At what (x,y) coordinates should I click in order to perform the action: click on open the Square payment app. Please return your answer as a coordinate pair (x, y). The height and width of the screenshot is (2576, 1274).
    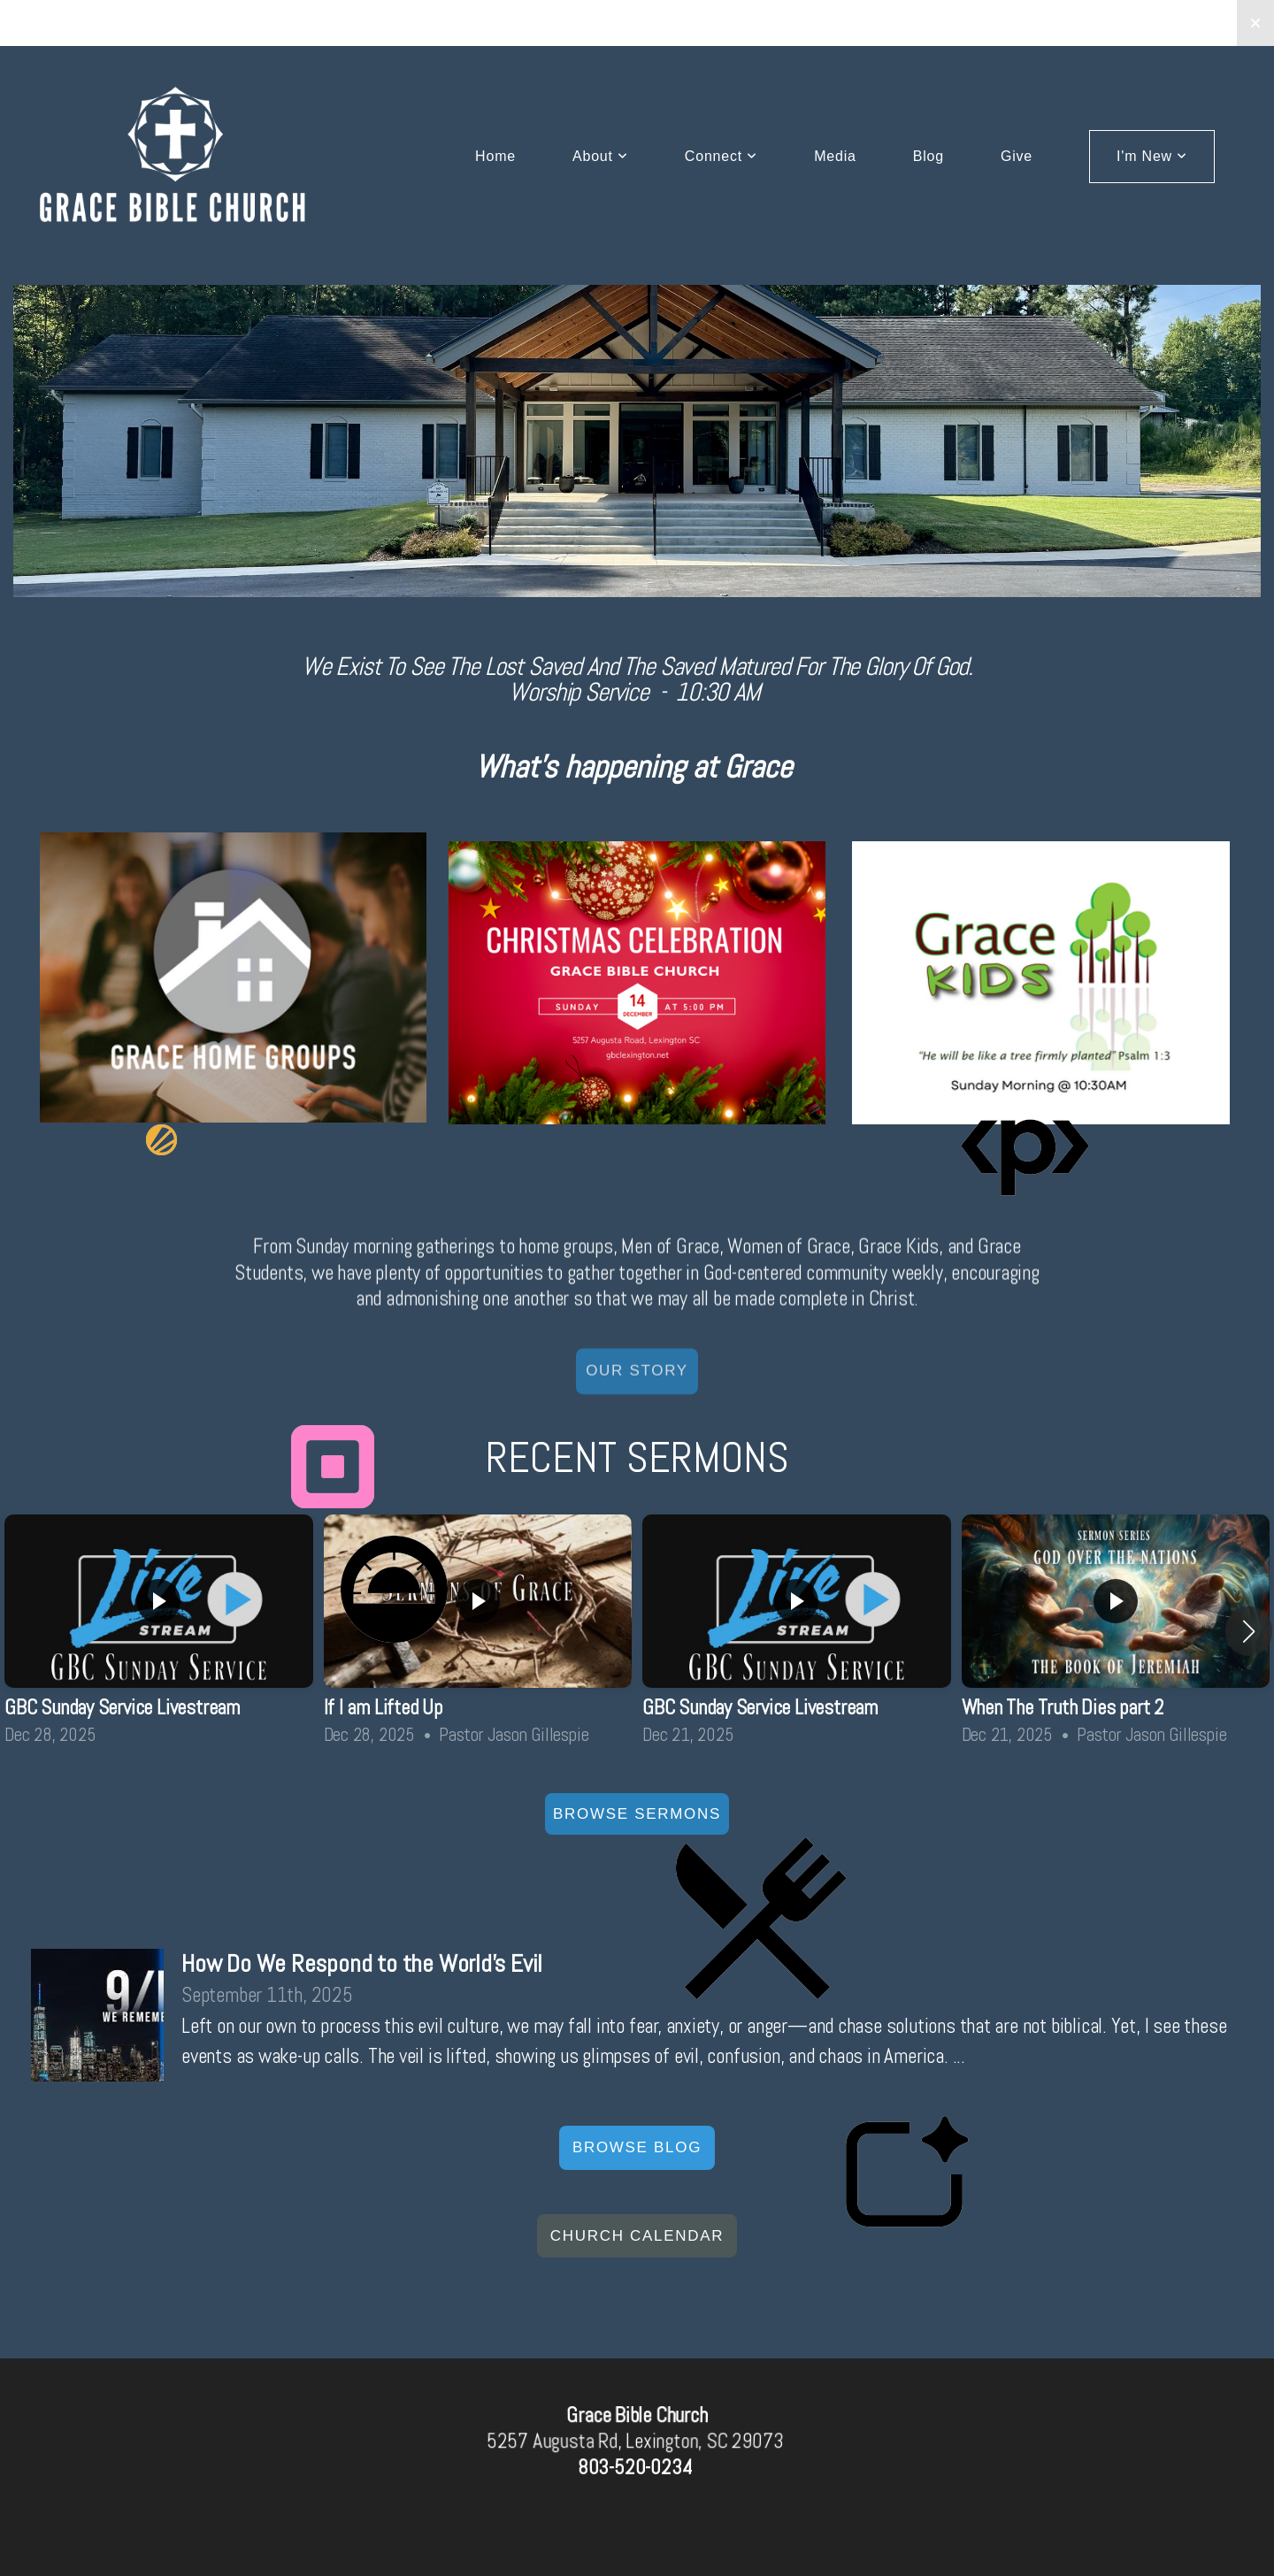
    Looking at the image, I should click on (333, 1467).